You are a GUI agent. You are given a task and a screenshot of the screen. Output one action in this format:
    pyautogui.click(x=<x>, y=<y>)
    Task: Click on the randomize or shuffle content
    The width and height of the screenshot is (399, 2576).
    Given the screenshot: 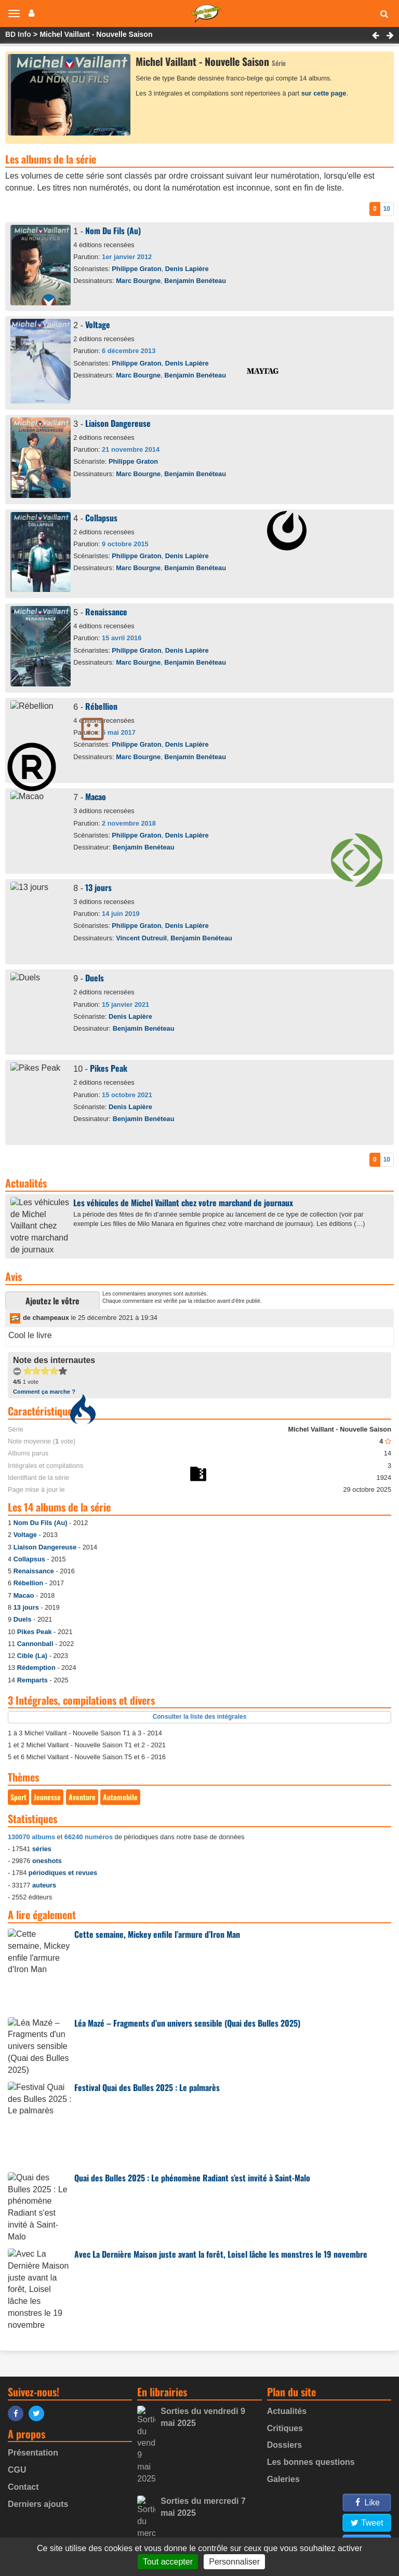 What is the action you would take?
    pyautogui.click(x=92, y=729)
    